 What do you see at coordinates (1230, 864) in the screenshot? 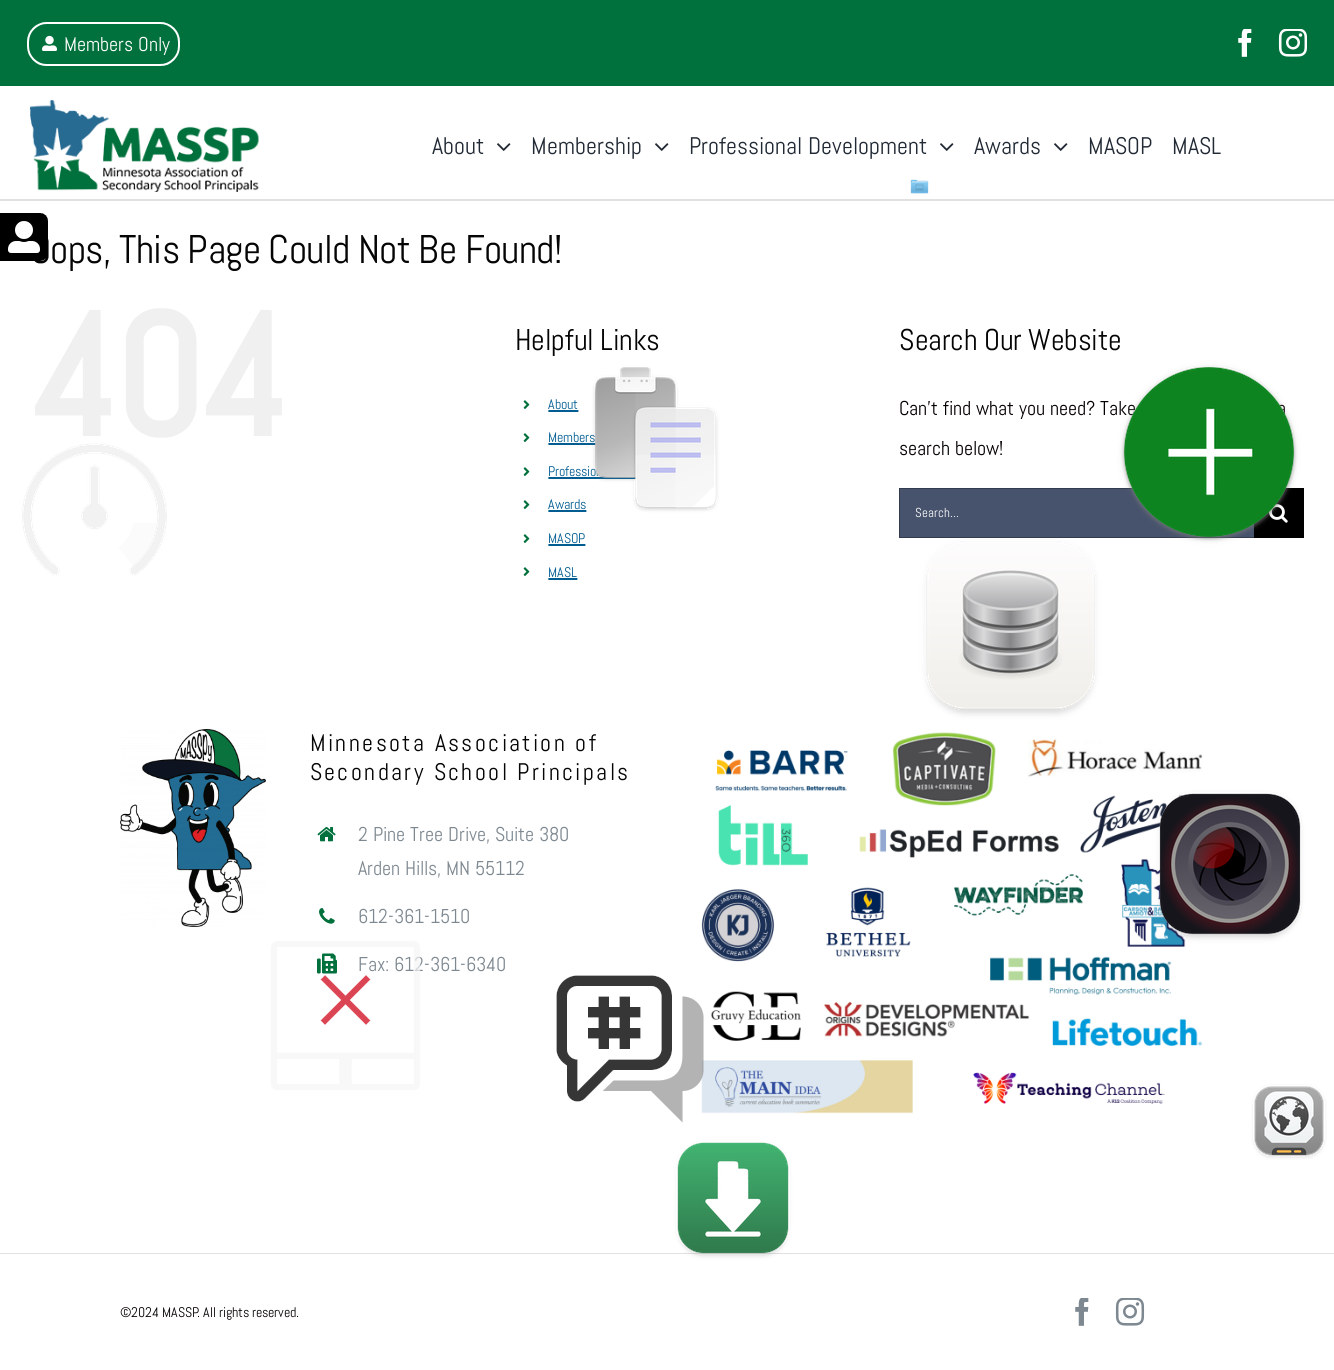
I see `open camera controls app` at bounding box center [1230, 864].